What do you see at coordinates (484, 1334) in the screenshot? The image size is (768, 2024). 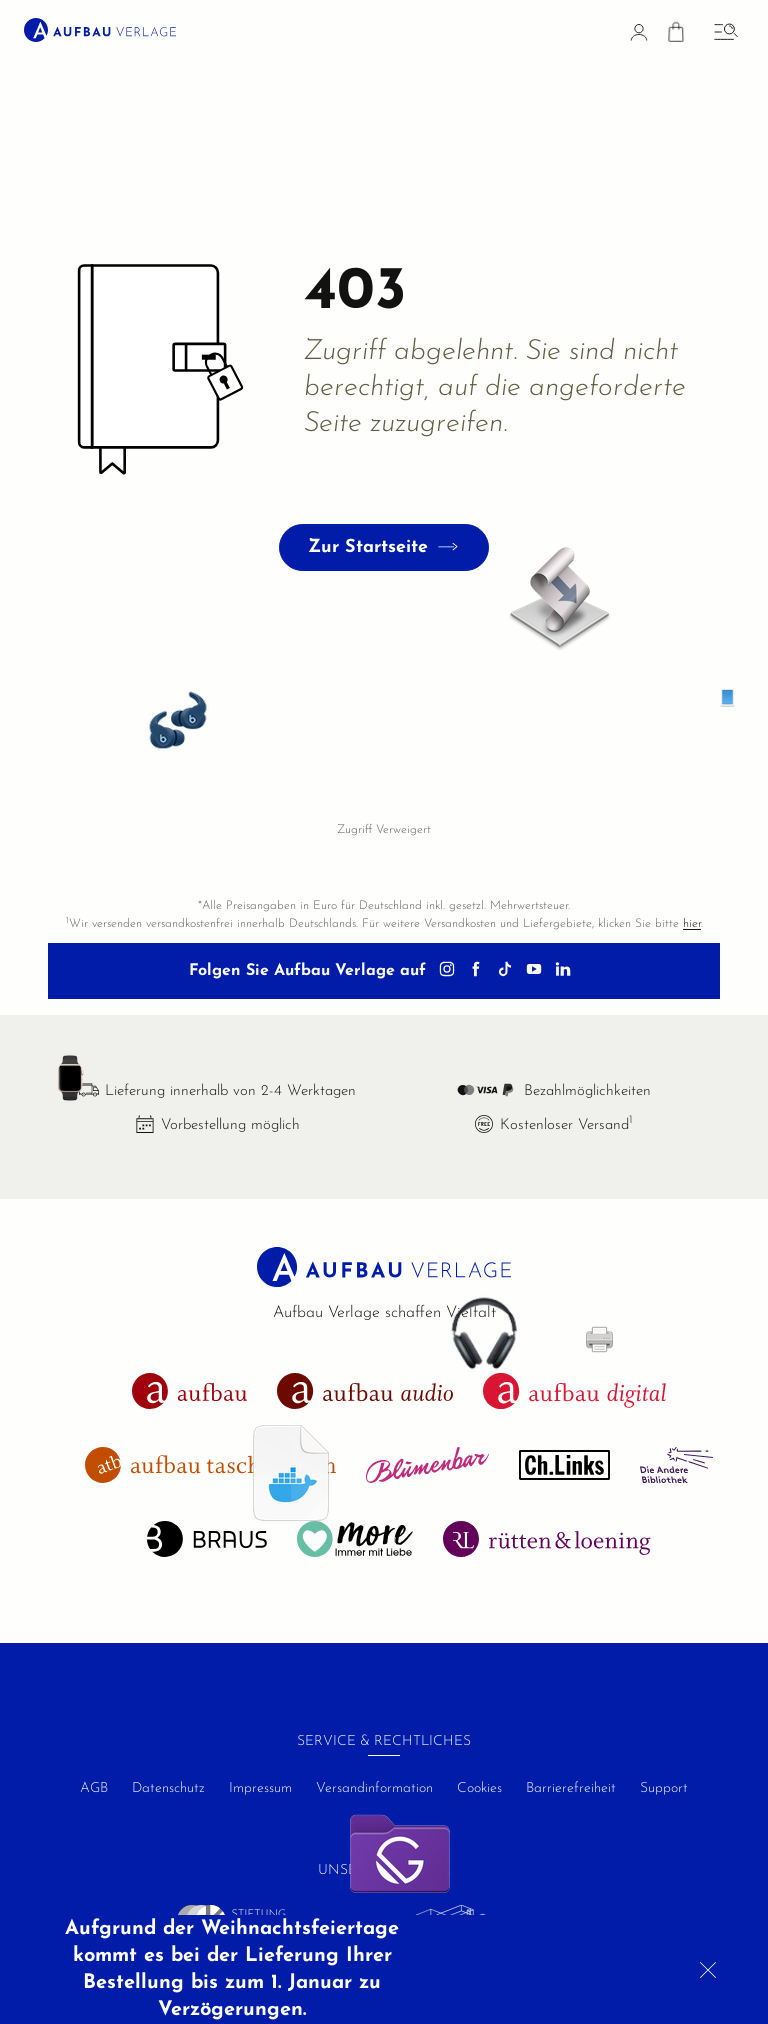 I see `connect or manage bluetooth headphones` at bounding box center [484, 1334].